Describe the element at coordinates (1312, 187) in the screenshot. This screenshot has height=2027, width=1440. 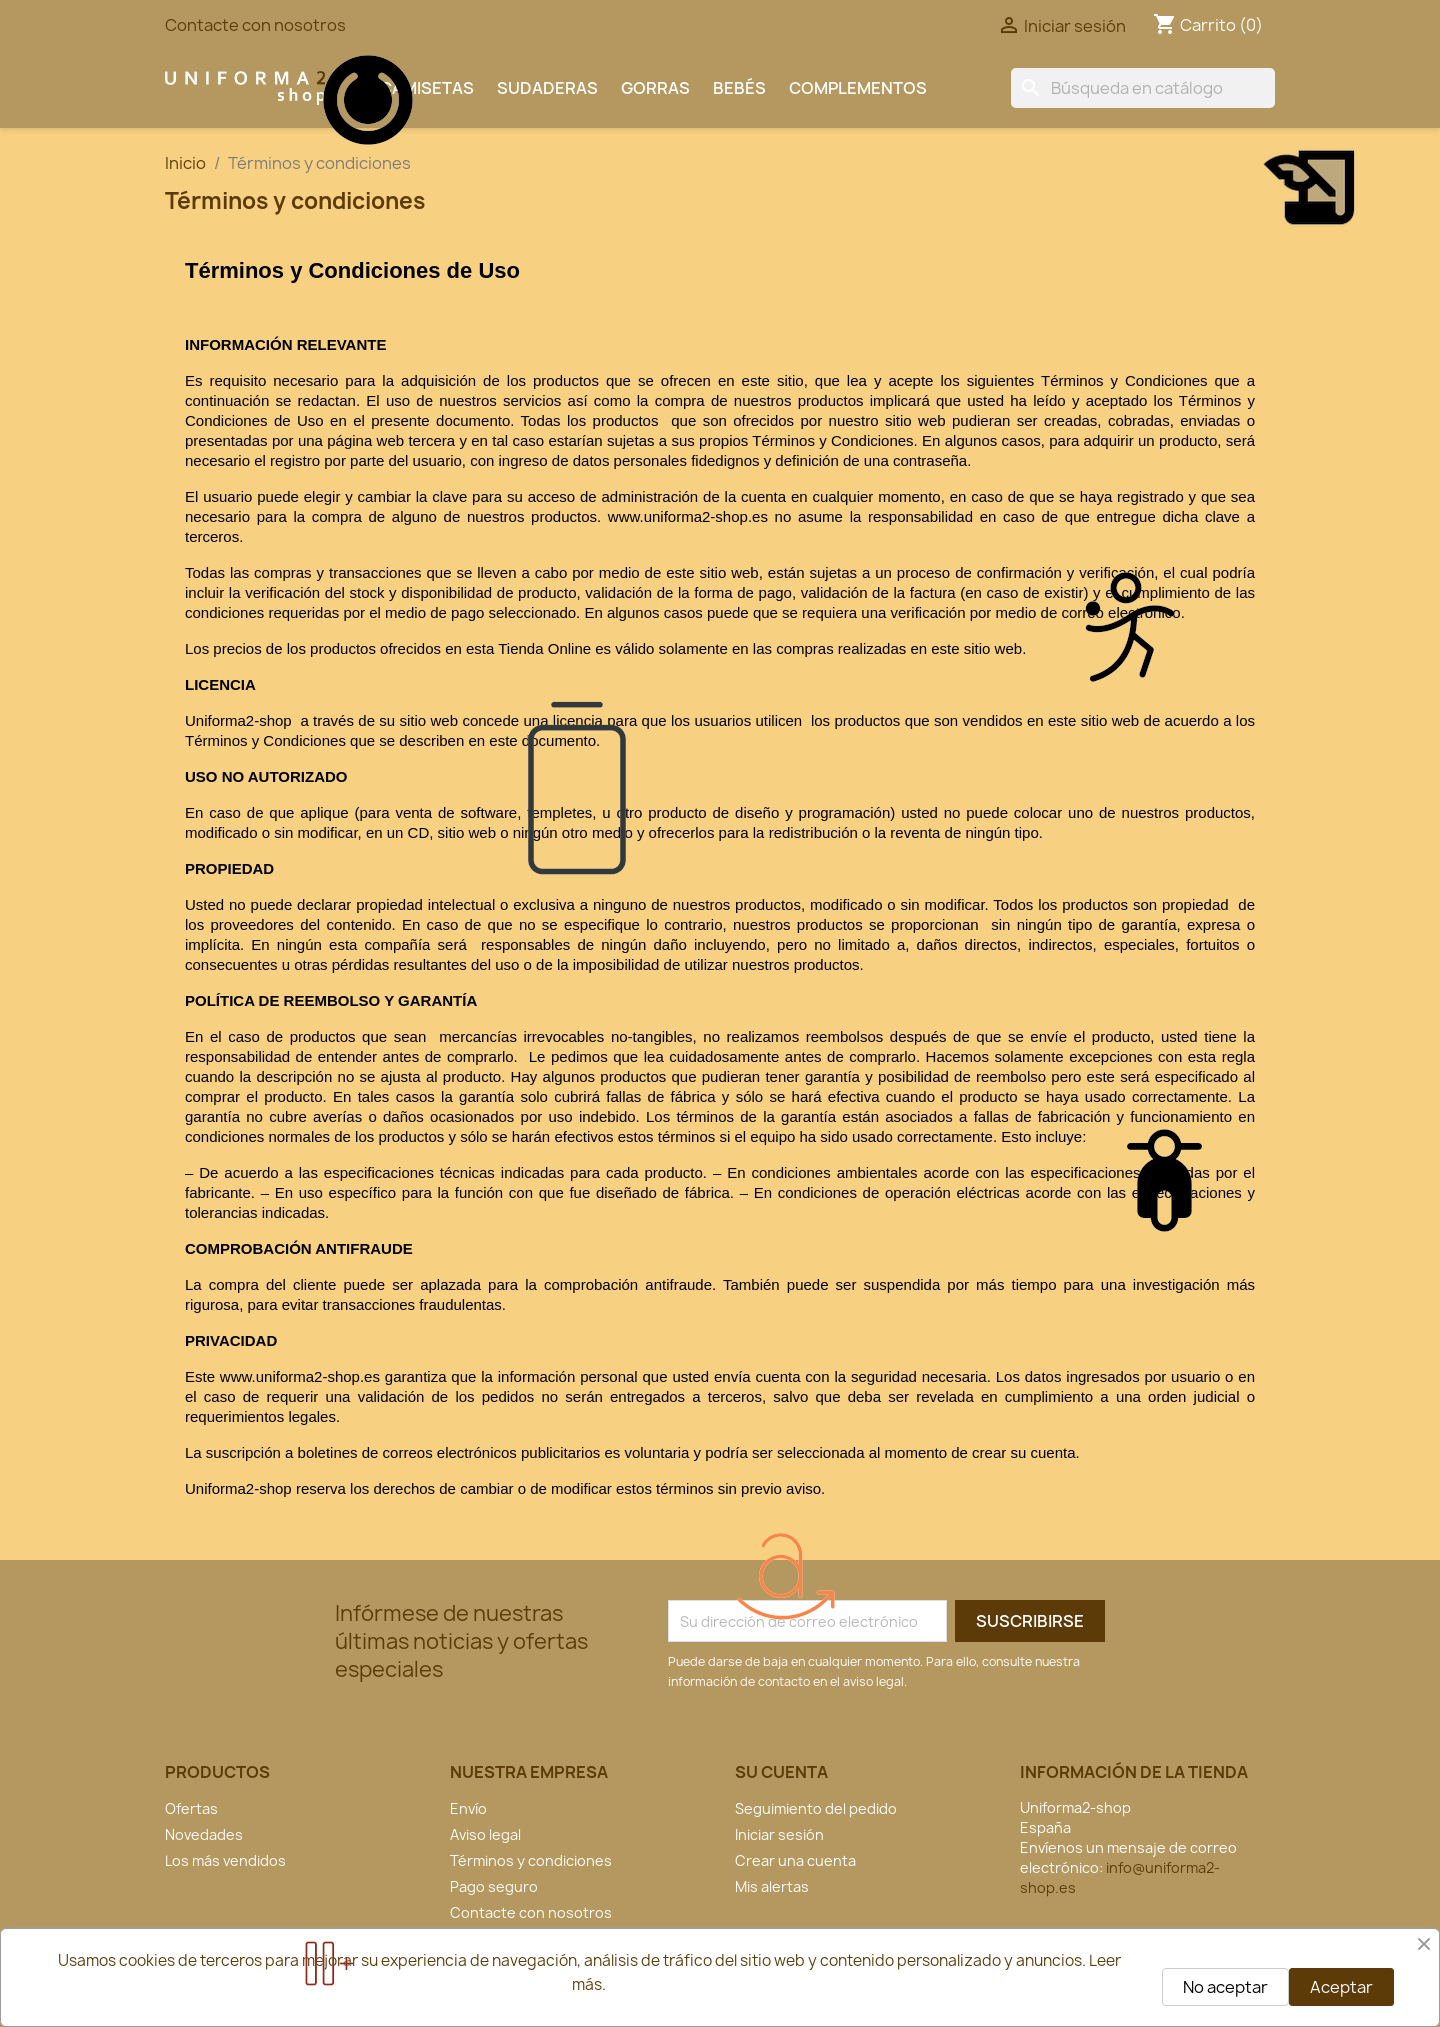
I see `view document history or revisions` at that location.